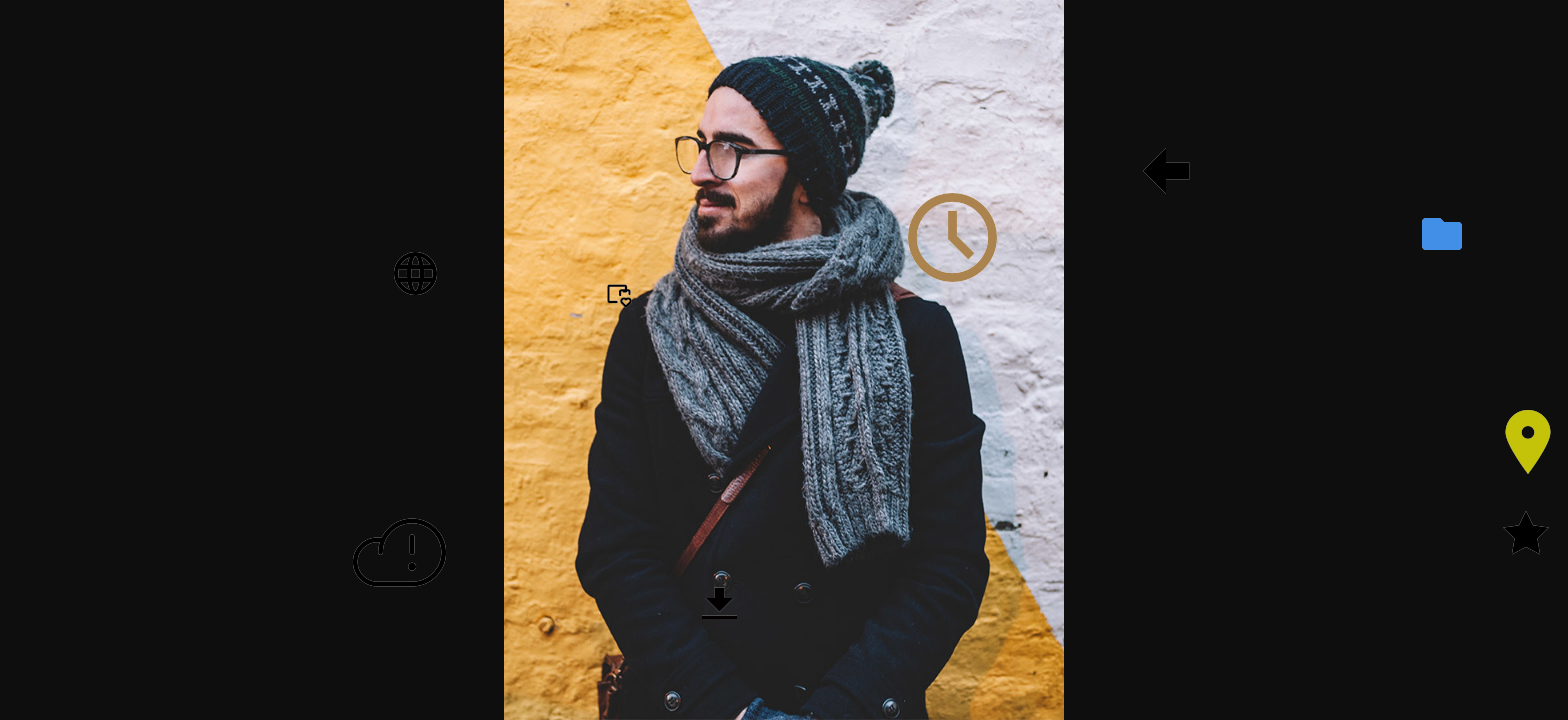 The width and height of the screenshot is (1568, 720). I want to click on view current location on map, so click(1528, 442).